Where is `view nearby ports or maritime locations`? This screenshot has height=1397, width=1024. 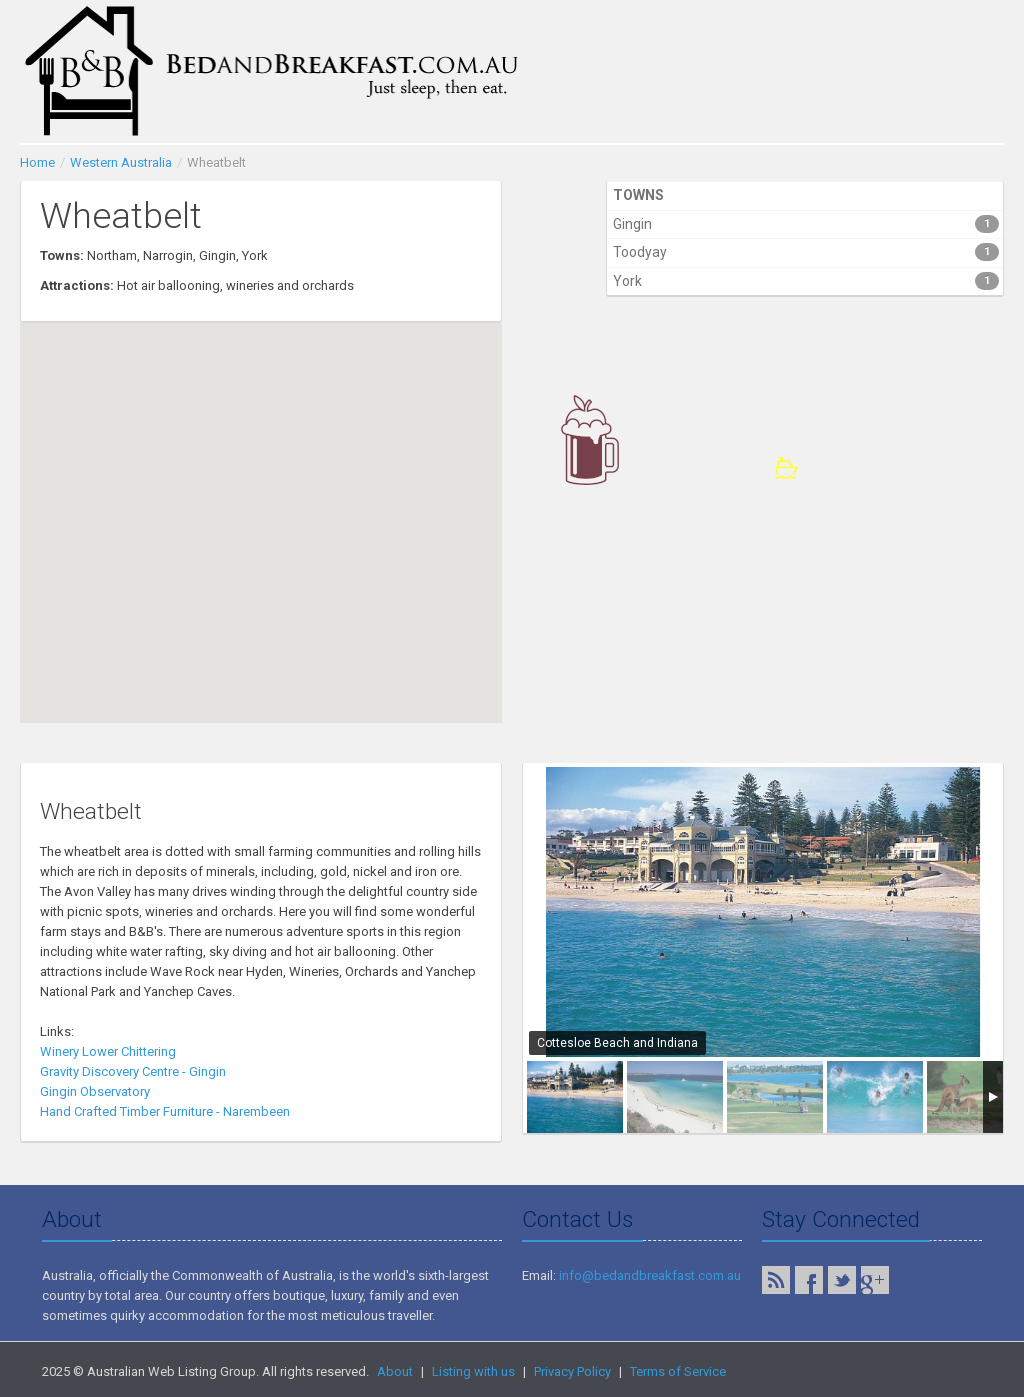 view nearby ports or maritime locations is located at coordinates (786, 468).